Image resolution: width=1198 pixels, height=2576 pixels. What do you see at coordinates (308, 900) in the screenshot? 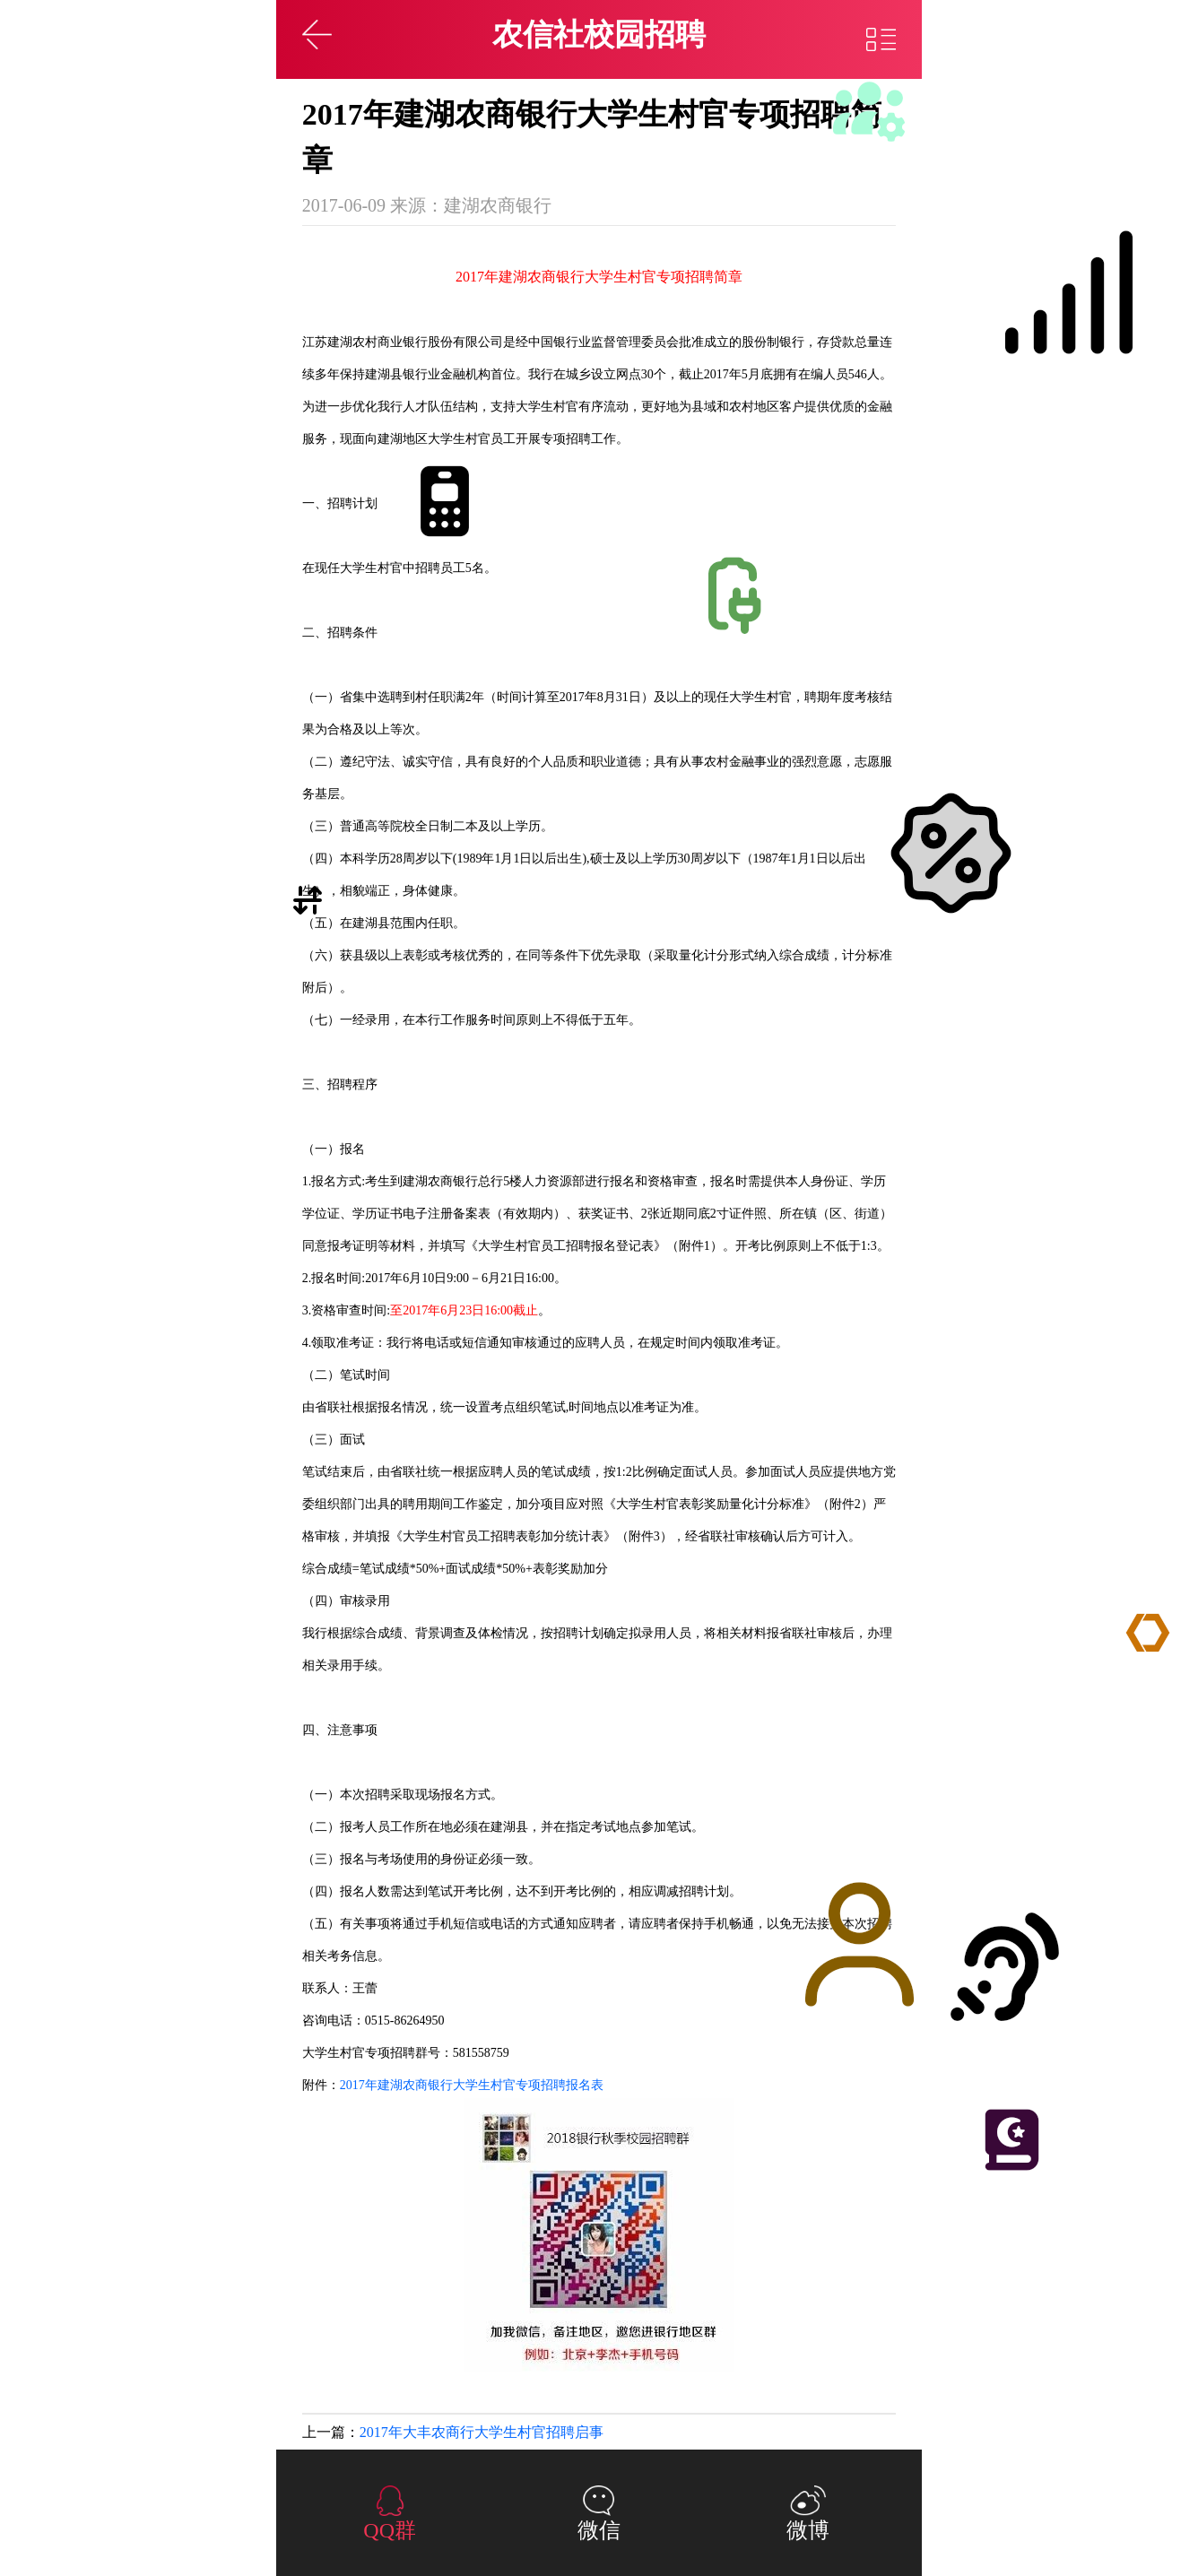
I see `swap or exchange items between two lists` at bounding box center [308, 900].